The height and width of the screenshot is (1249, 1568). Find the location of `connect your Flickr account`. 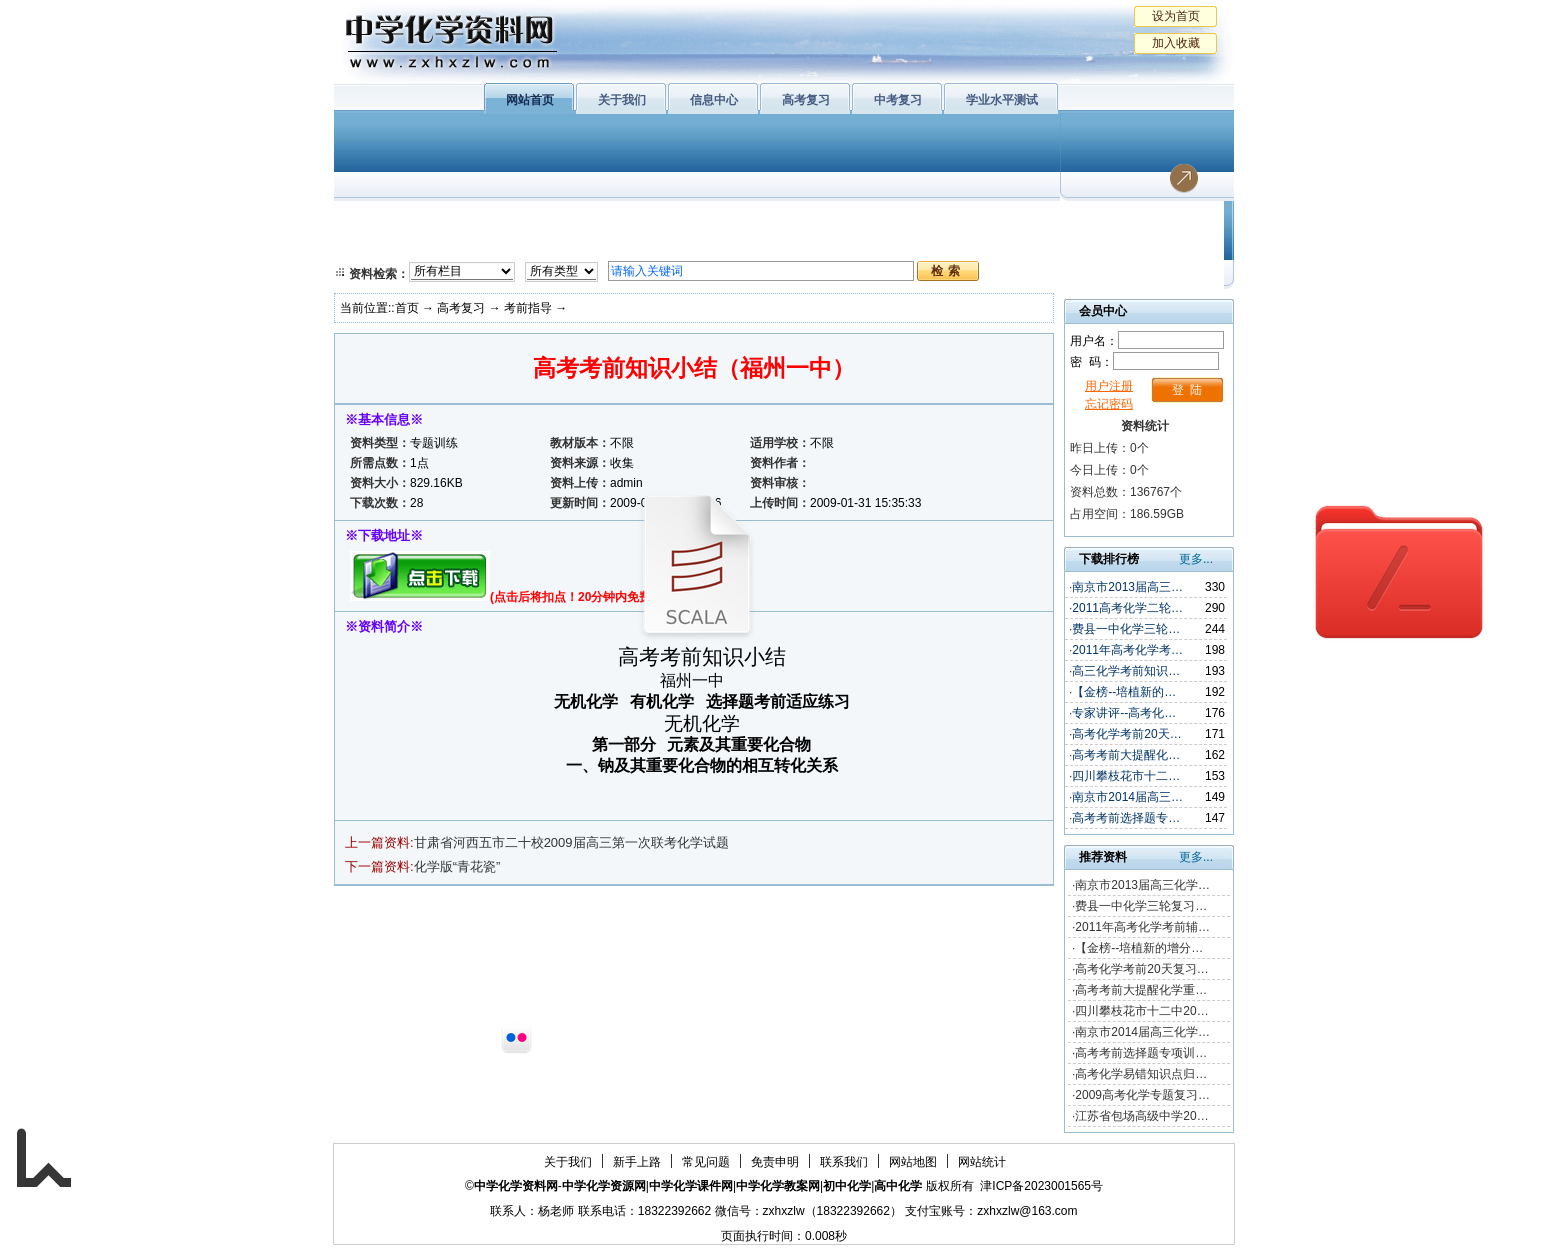

connect your Flickr account is located at coordinates (516, 1037).